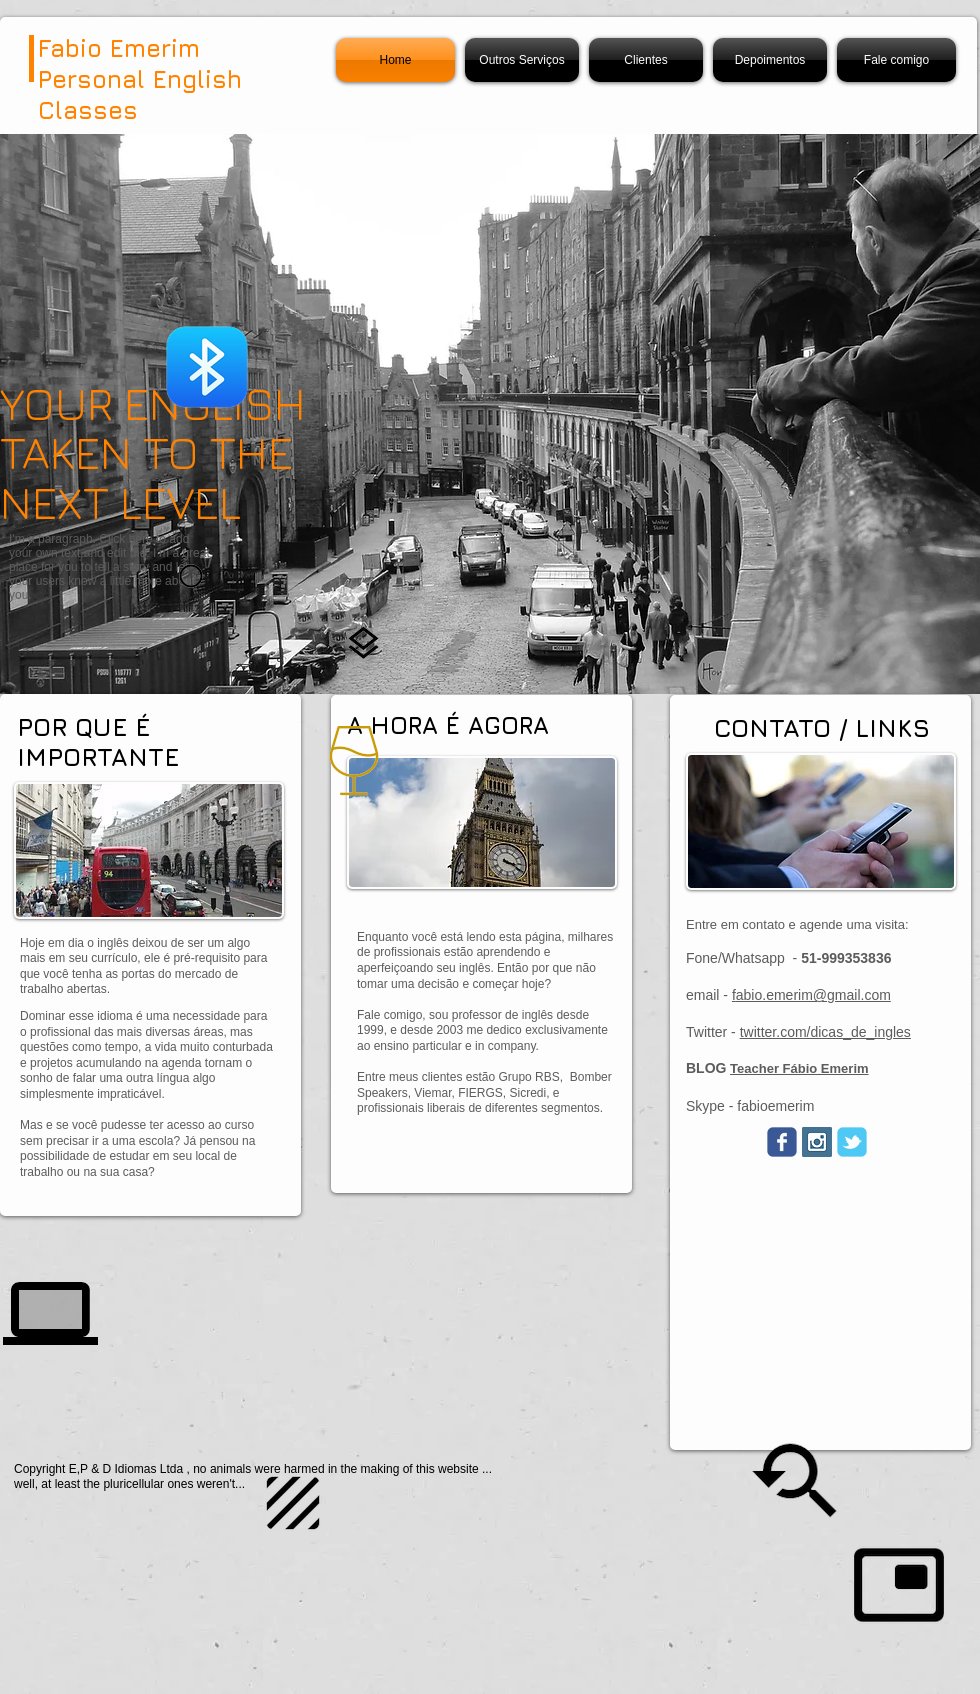 This screenshot has height=1694, width=980. Describe the element at coordinates (899, 1585) in the screenshot. I see `enable picture-in-picture mode` at that location.